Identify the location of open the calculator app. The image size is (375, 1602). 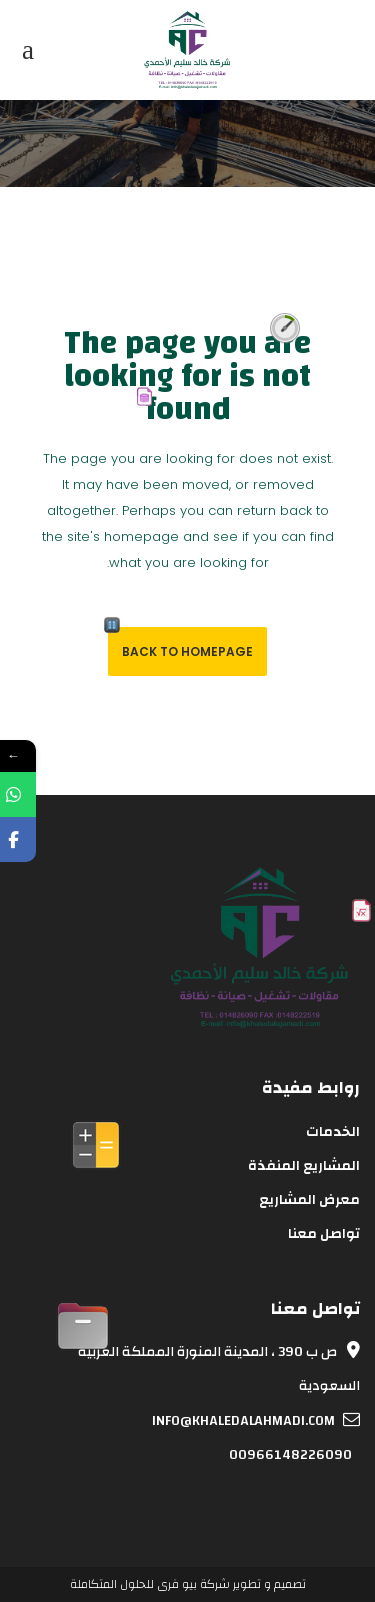
(96, 1145).